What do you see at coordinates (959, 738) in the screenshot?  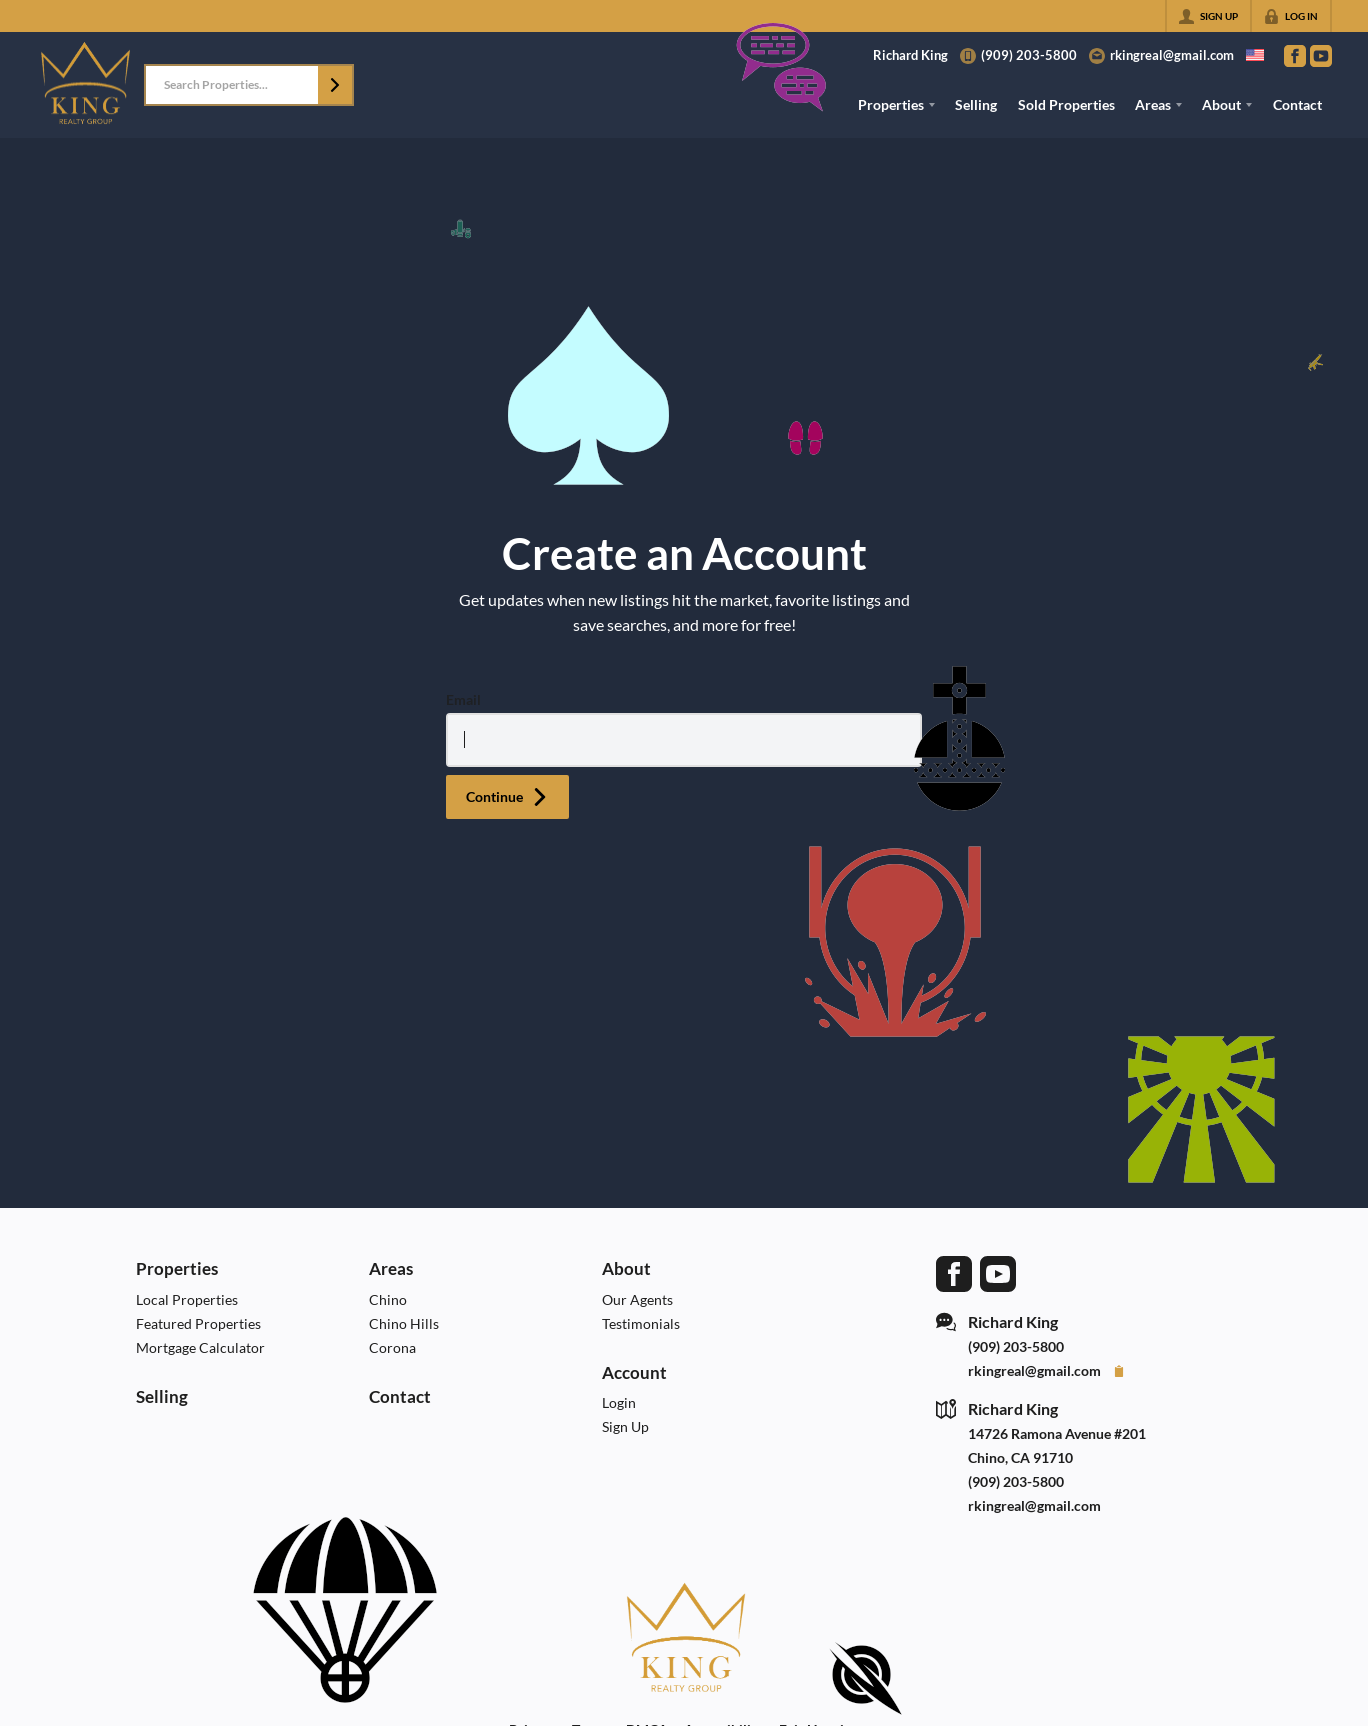 I see `holy hand grenade item or power-up in a game` at bounding box center [959, 738].